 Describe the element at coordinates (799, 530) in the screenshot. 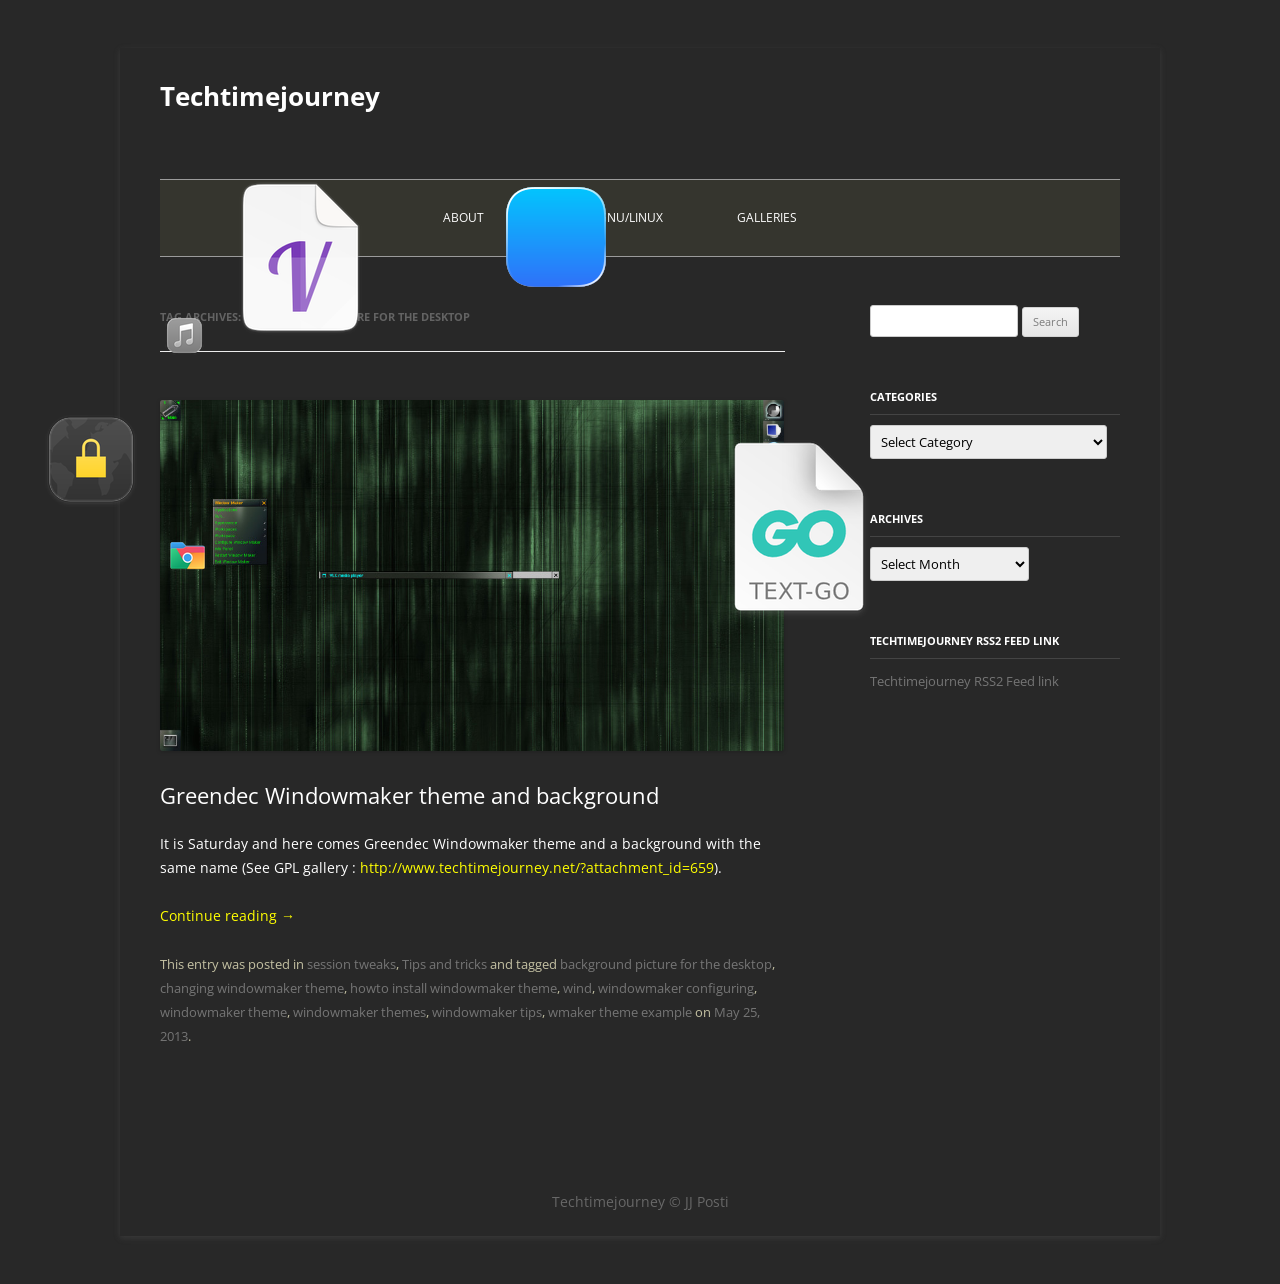

I see `a go programming language source file` at that location.